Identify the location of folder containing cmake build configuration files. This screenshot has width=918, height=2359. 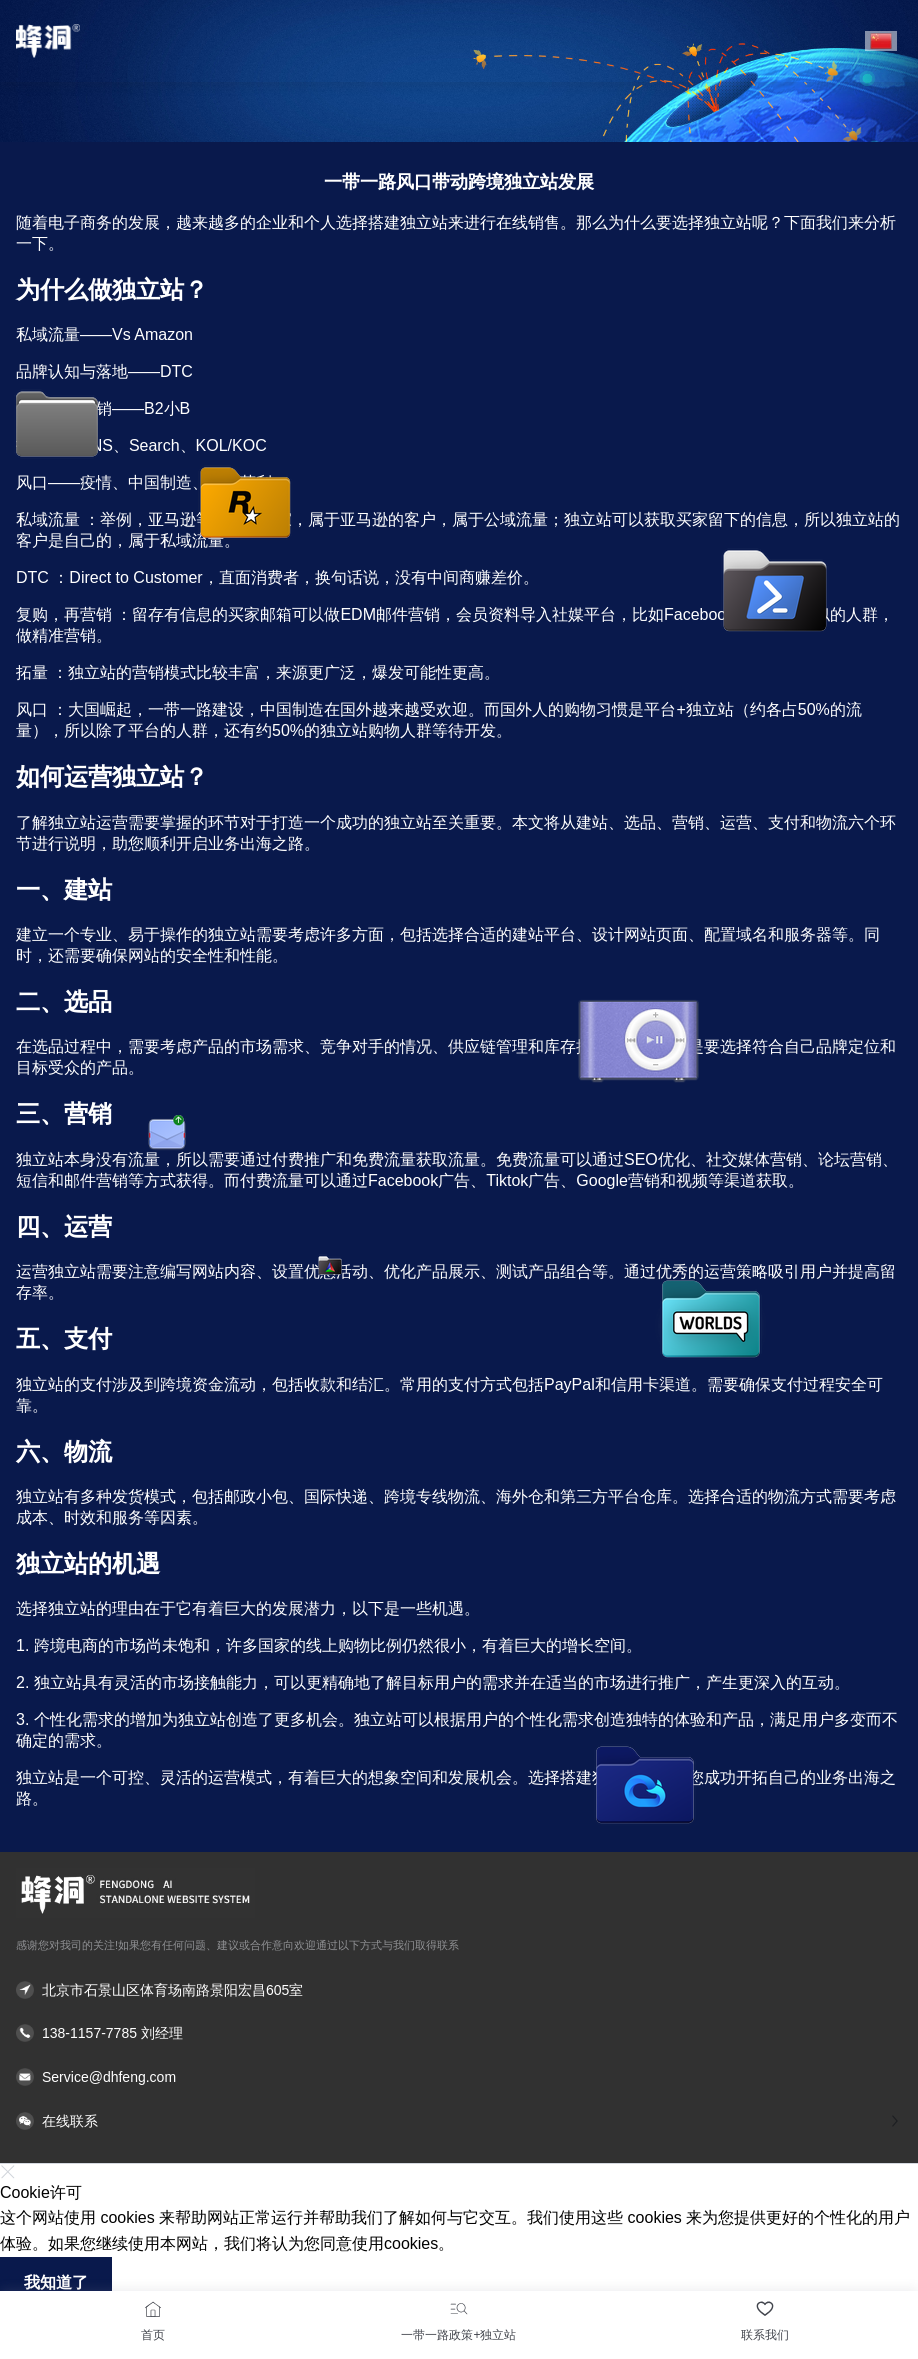
(330, 1266).